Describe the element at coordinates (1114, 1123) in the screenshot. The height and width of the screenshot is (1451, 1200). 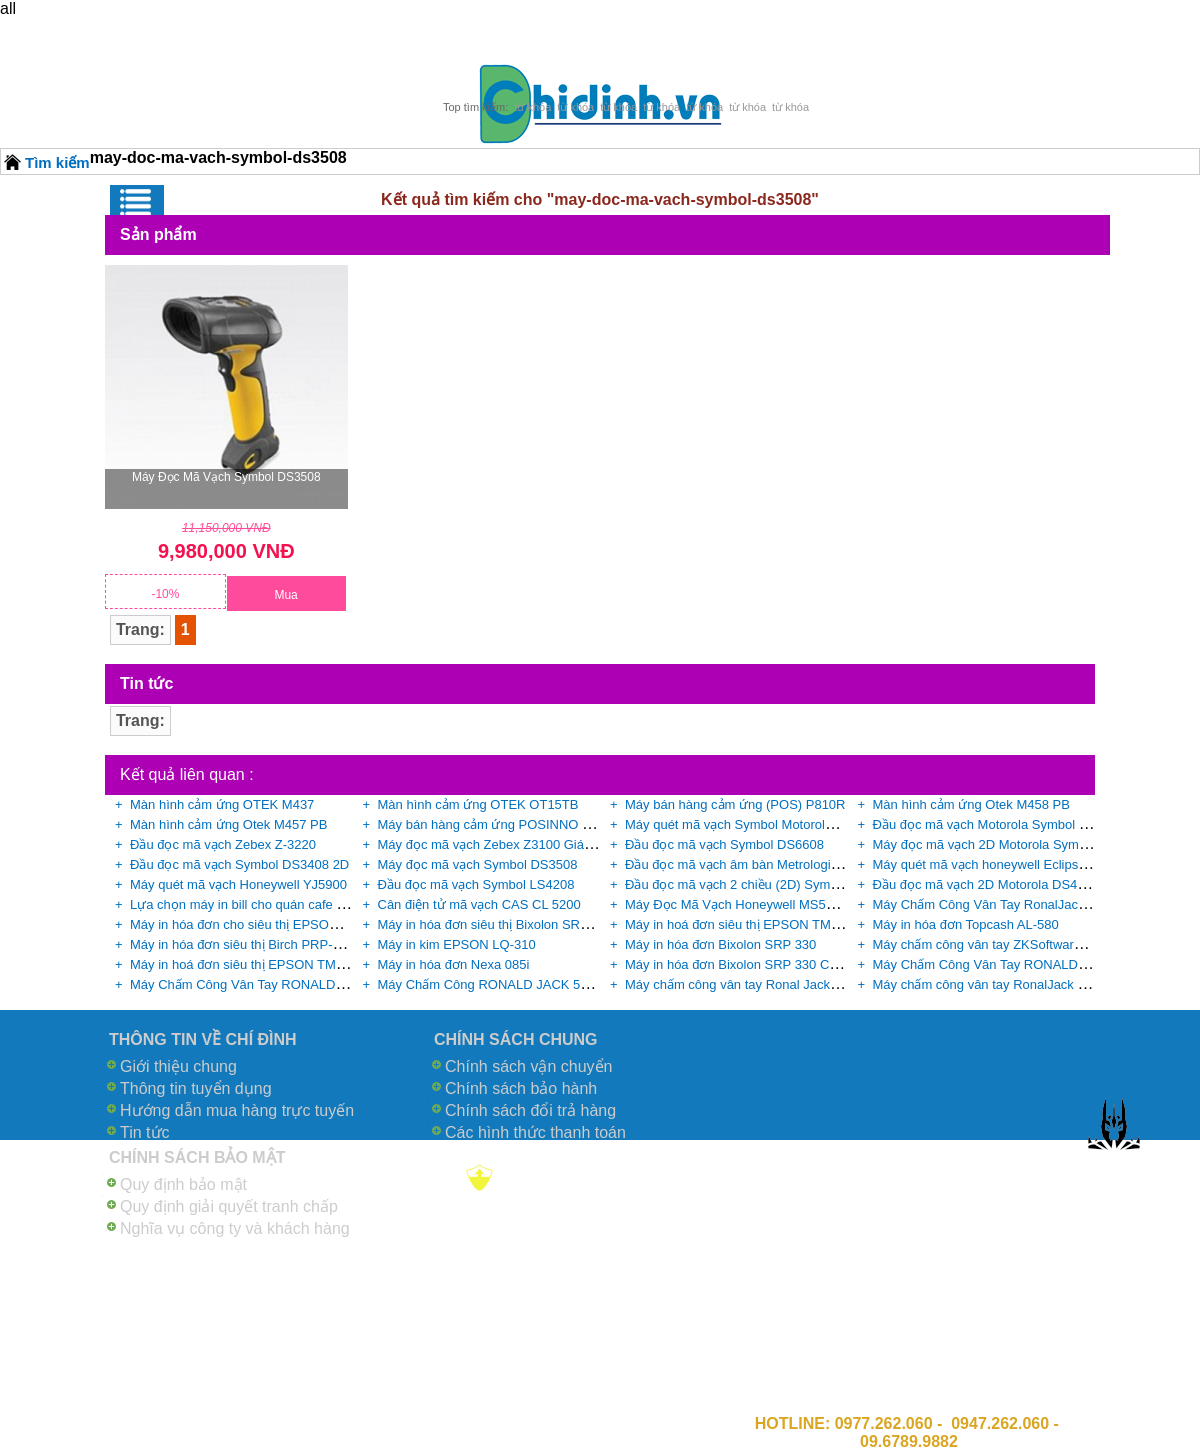
I see `select overlord or boss character class` at that location.